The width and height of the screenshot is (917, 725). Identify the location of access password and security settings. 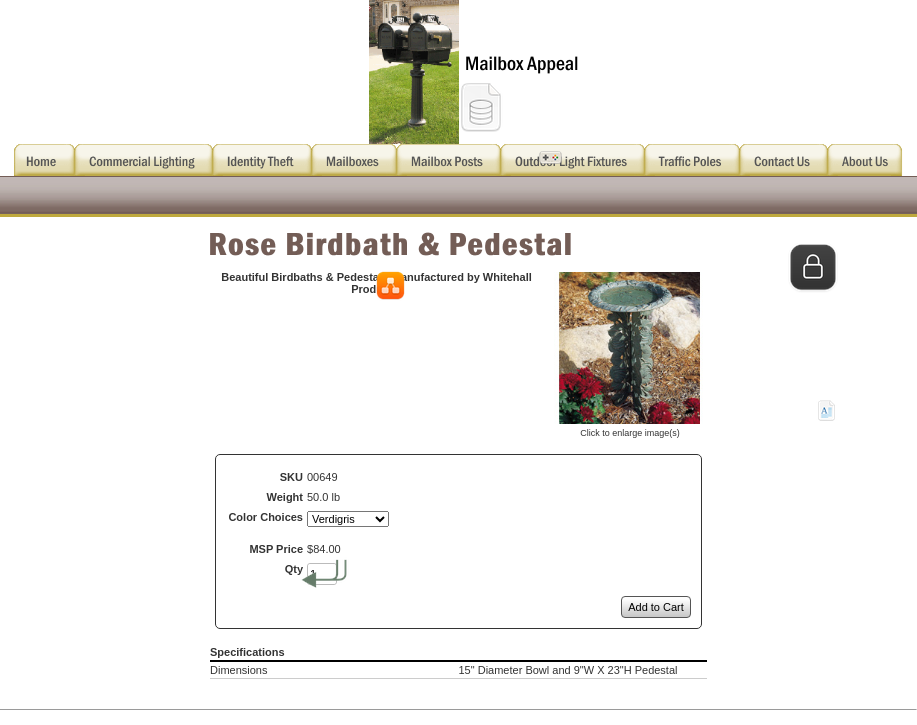
(813, 268).